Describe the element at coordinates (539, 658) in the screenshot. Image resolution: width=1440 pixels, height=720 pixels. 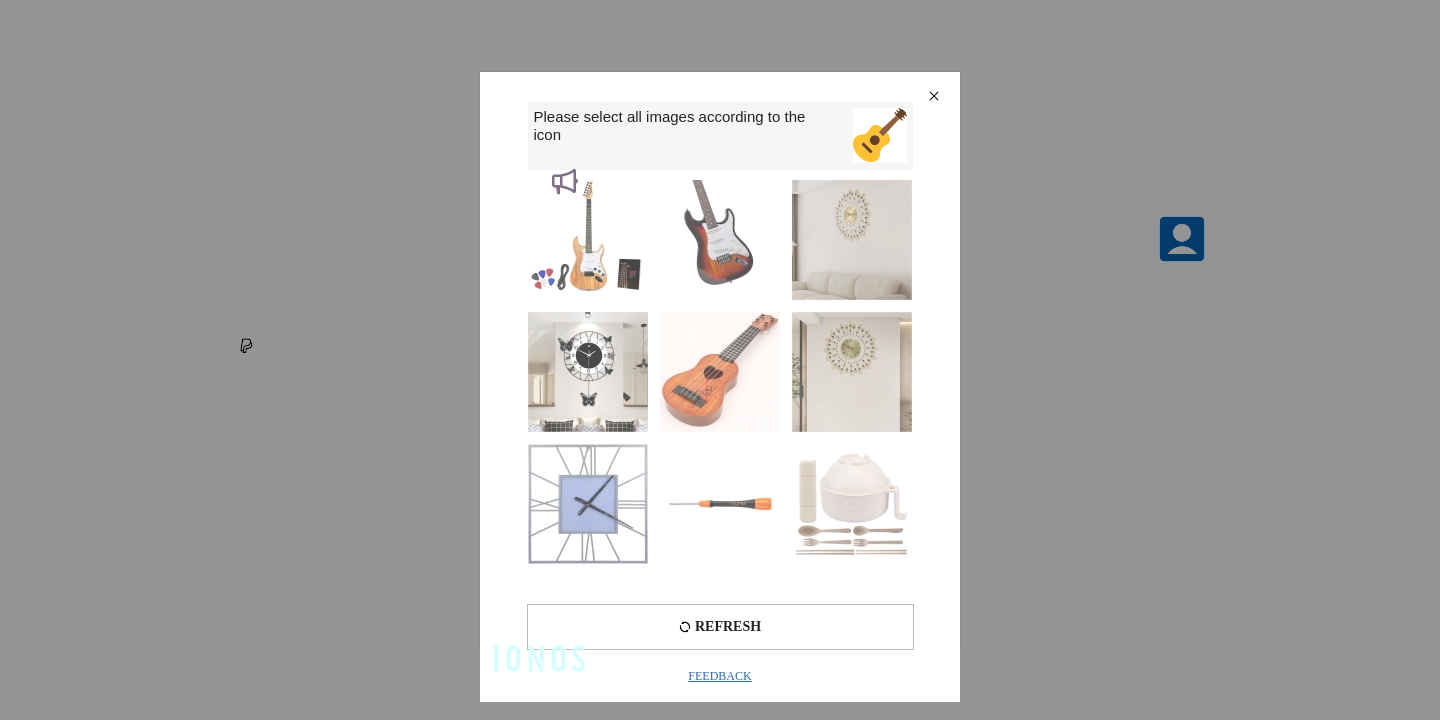
I see `ionos web hosting and cloud services logo` at that location.